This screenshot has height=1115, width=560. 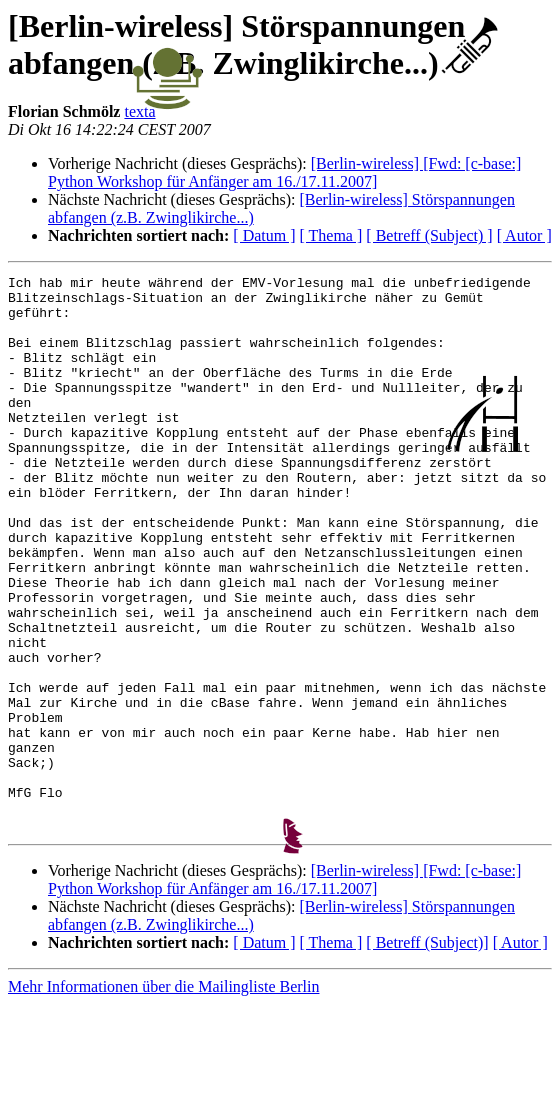 I want to click on indicates a successful rugby conversion kick, so click(x=484, y=414).